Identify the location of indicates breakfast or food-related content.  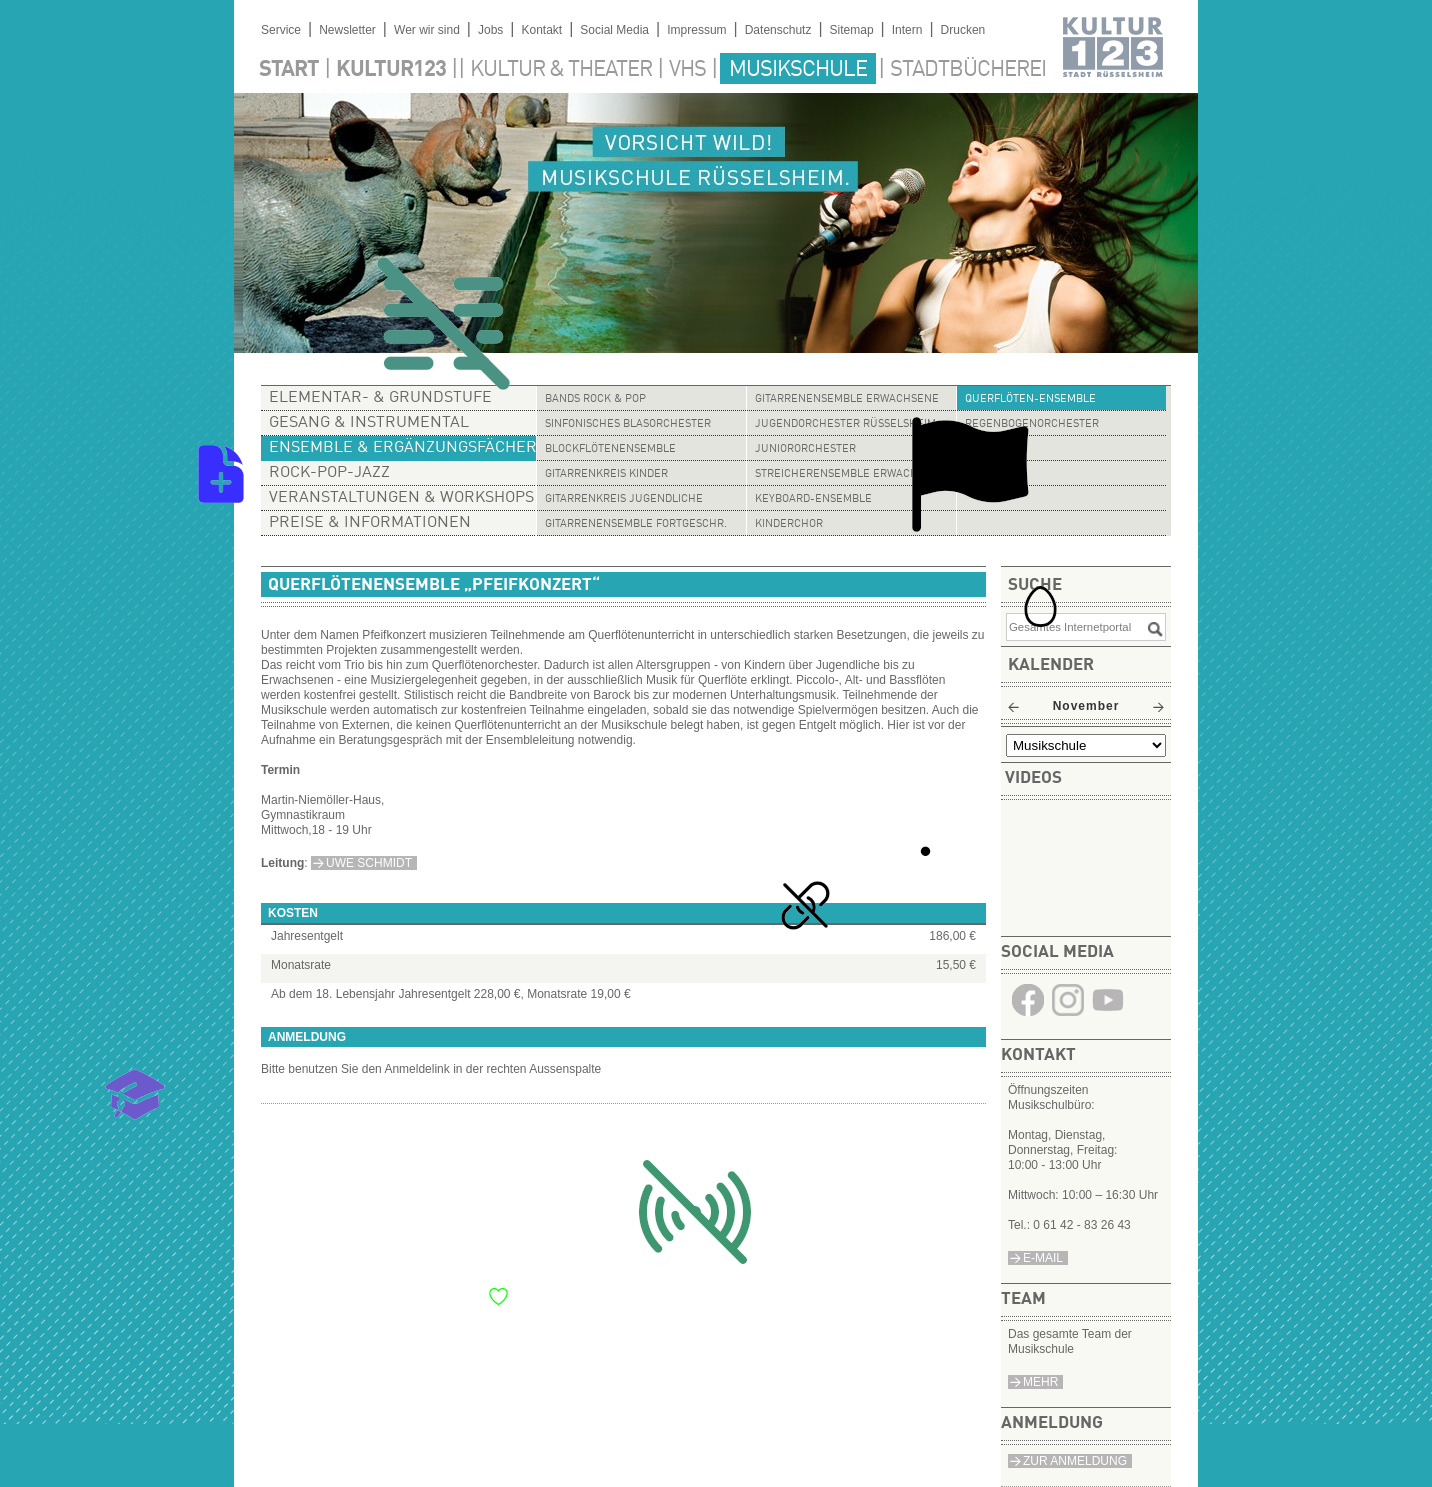
(1040, 606).